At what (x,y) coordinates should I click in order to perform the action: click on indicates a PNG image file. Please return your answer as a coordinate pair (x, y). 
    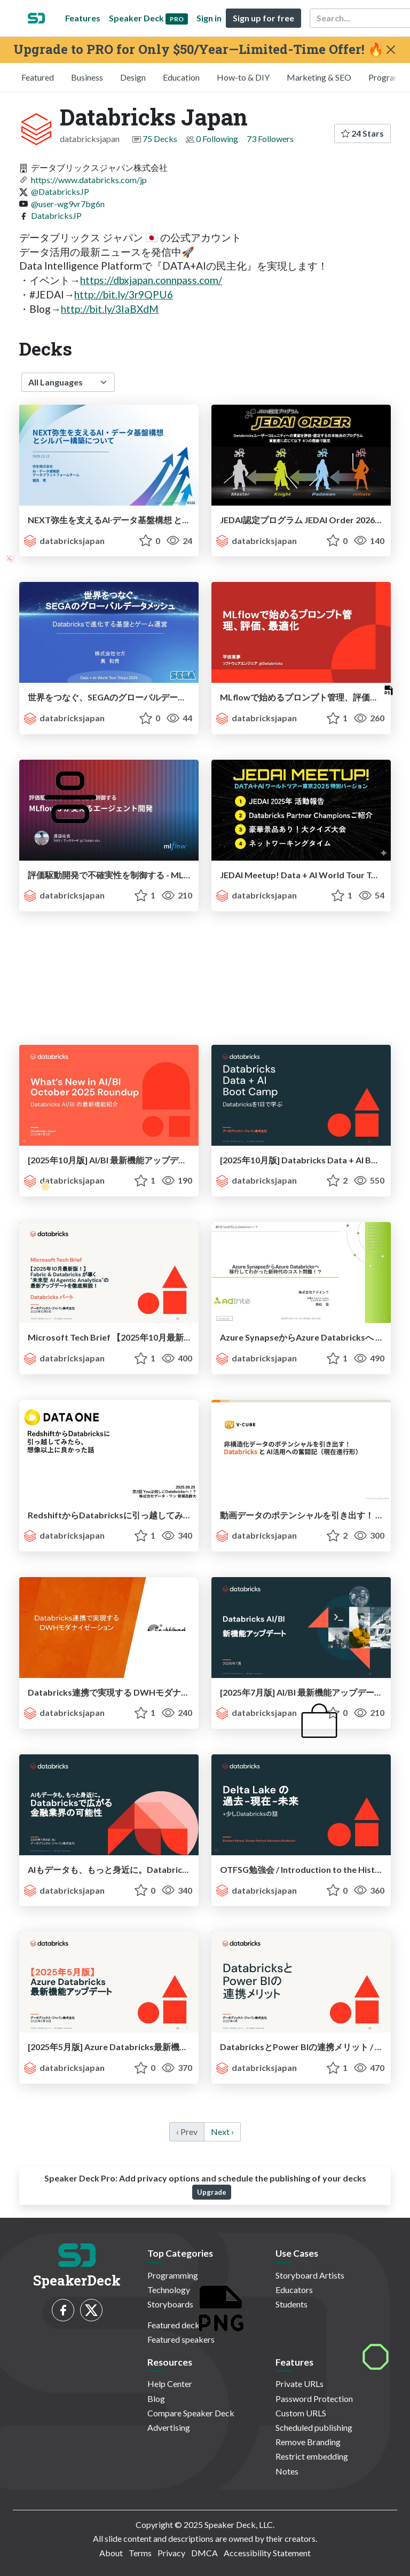
    Looking at the image, I should click on (220, 2310).